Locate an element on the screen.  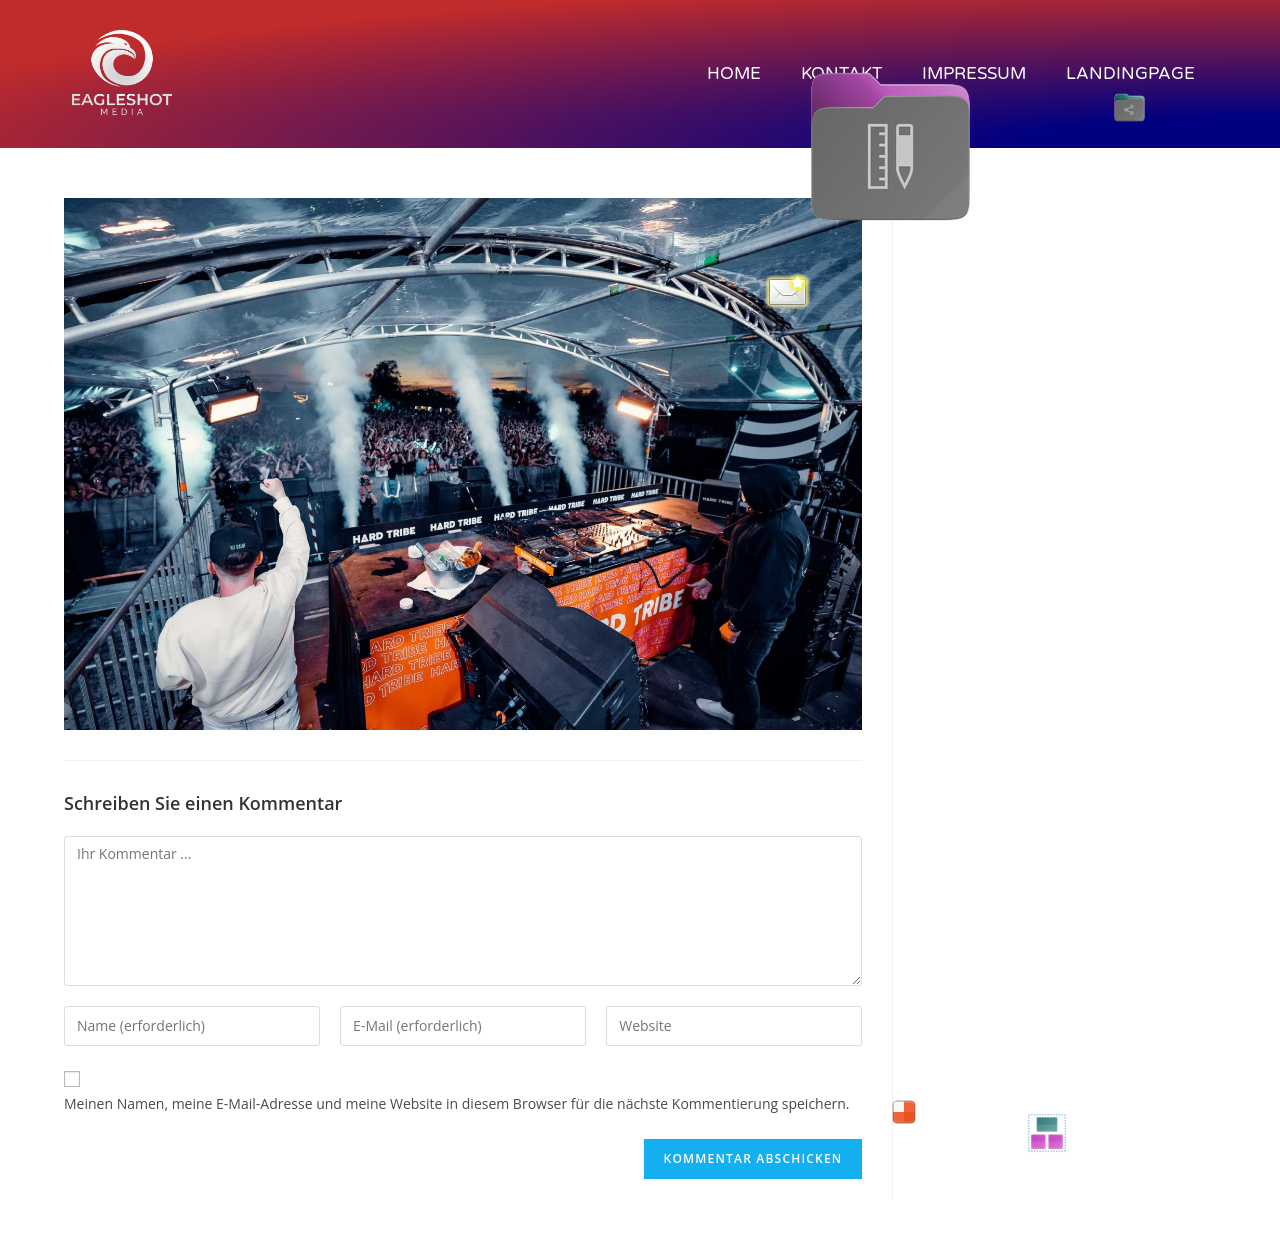
open templates folder is located at coordinates (890, 146).